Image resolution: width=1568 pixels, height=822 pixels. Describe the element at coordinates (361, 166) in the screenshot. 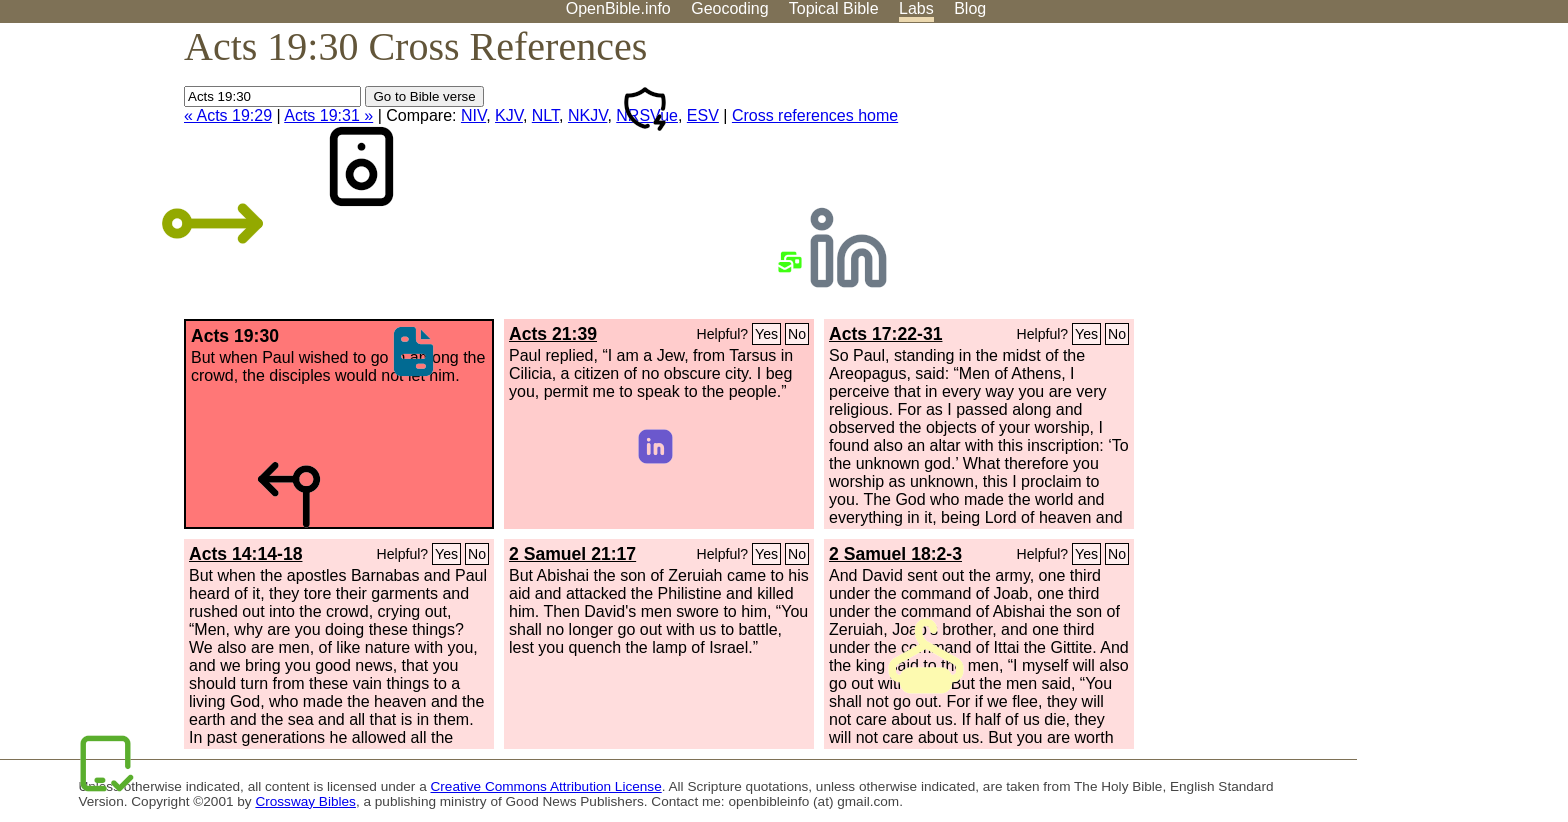

I see `adjust speaker or audio output settings` at that location.